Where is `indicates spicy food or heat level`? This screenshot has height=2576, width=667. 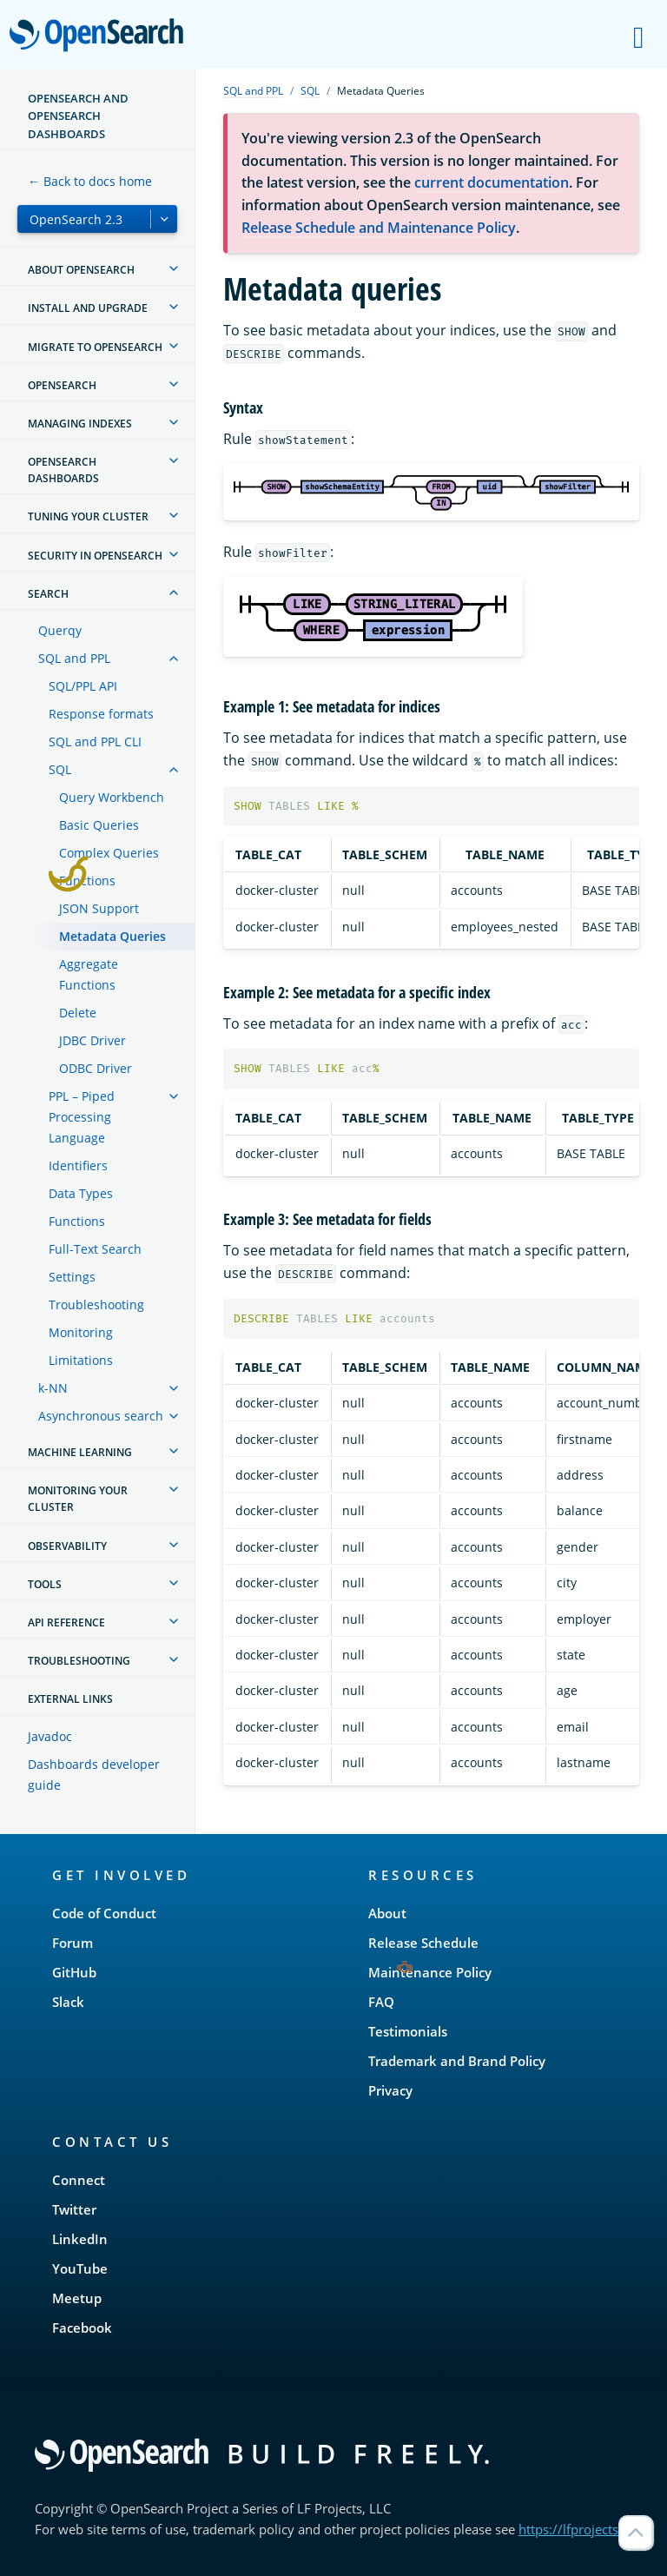
indicates spicy food or heat level is located at coordinates (69, 875).